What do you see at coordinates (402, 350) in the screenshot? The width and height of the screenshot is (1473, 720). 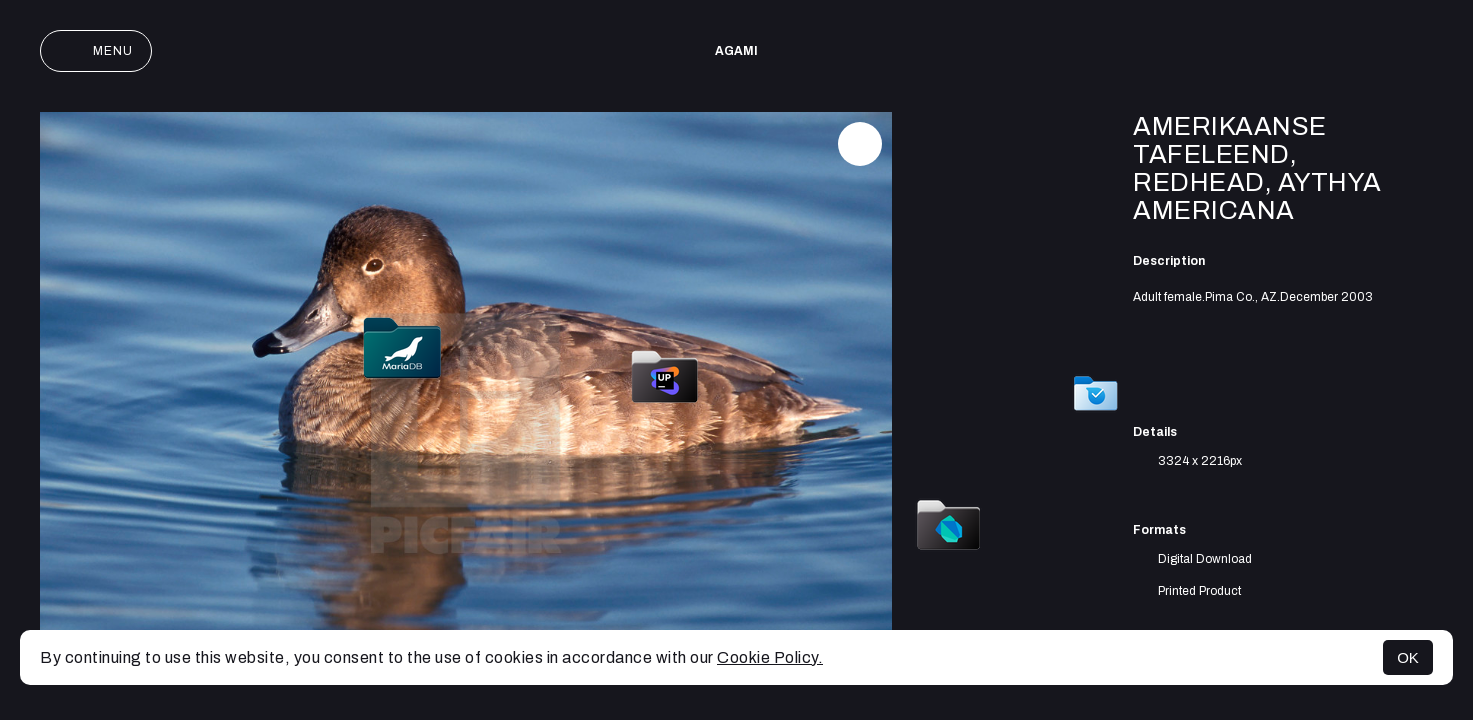 I see `open MariaDB database files folder` at bounding box center [402, 350].